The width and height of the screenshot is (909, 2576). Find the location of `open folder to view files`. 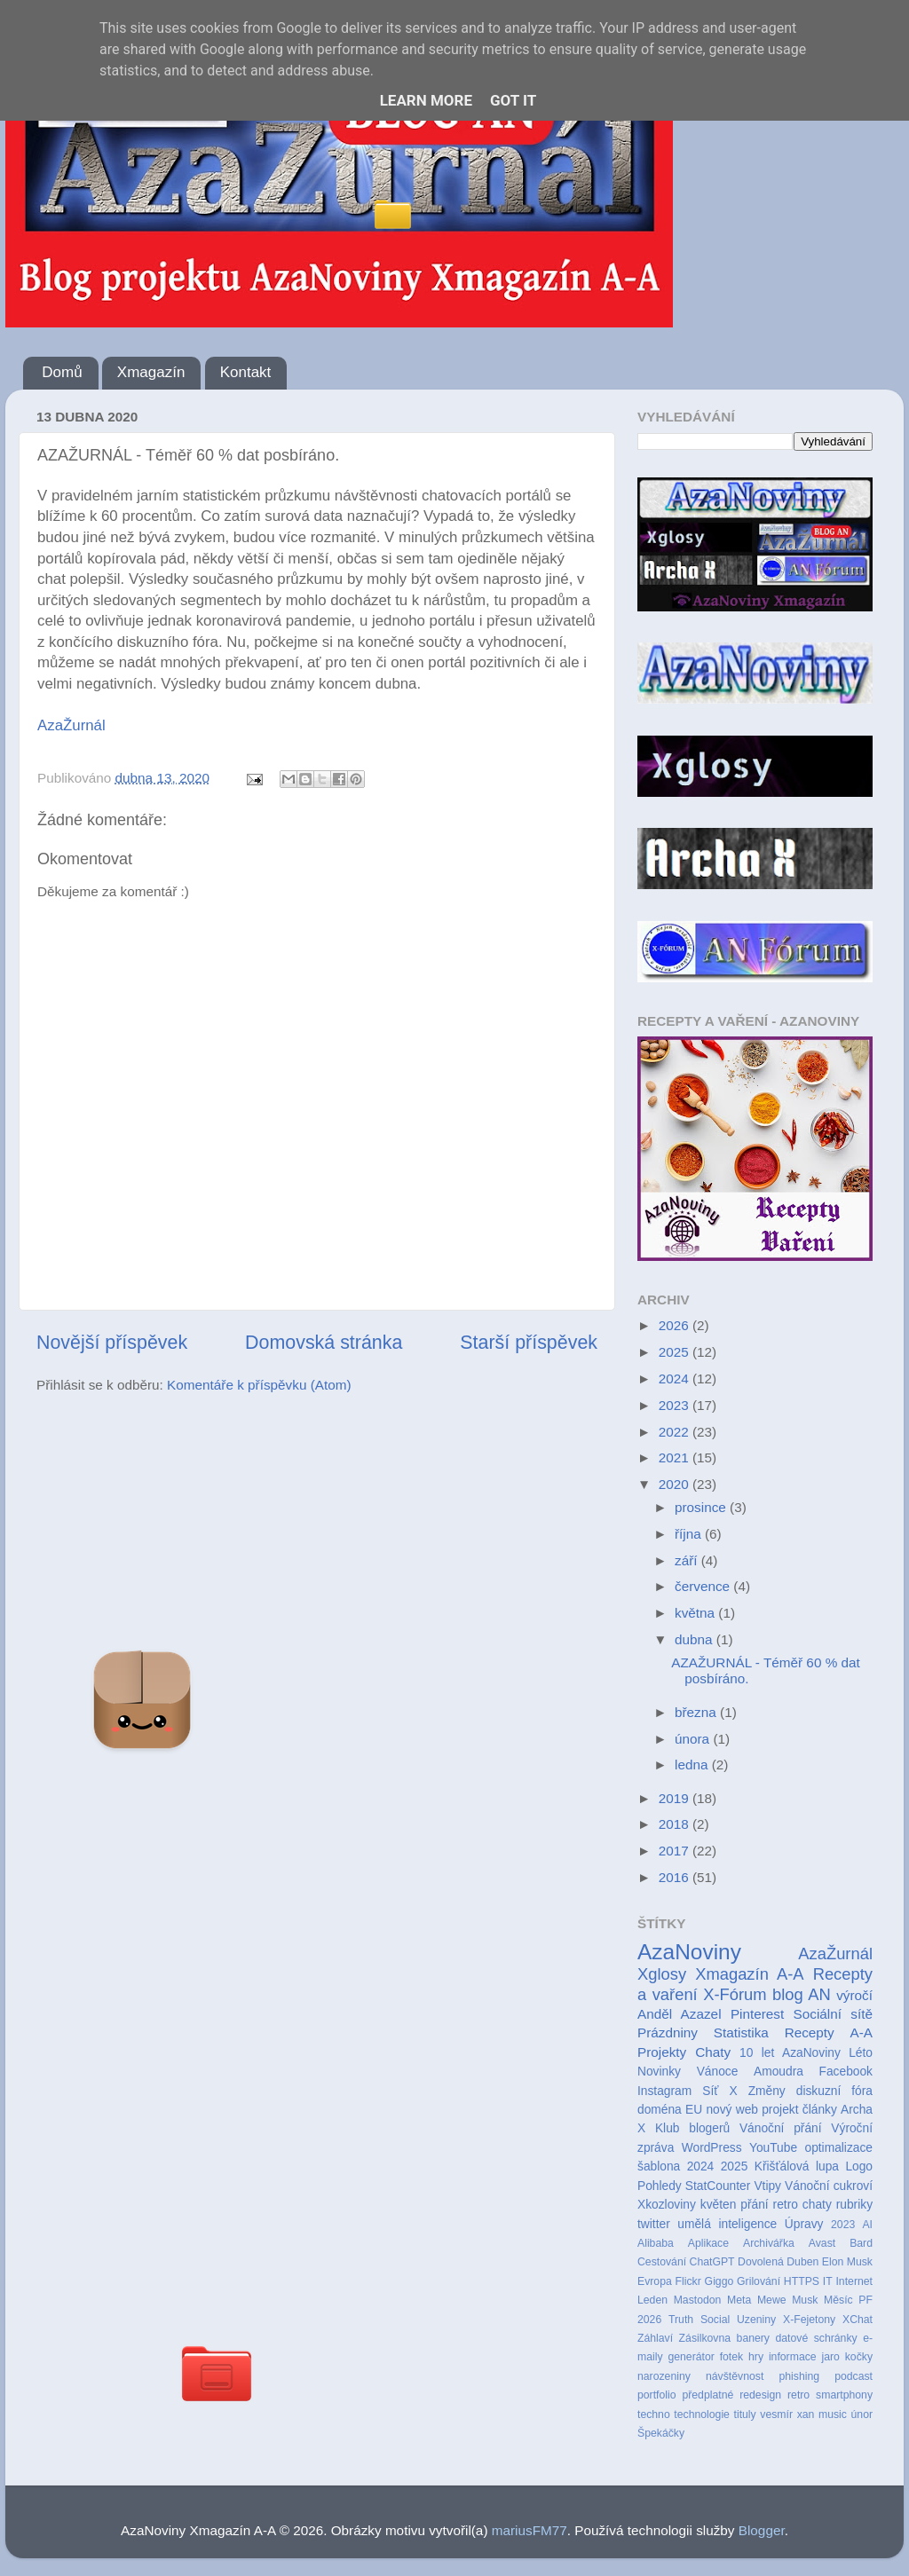

open folder to view files is located at coordinates (392, 214).